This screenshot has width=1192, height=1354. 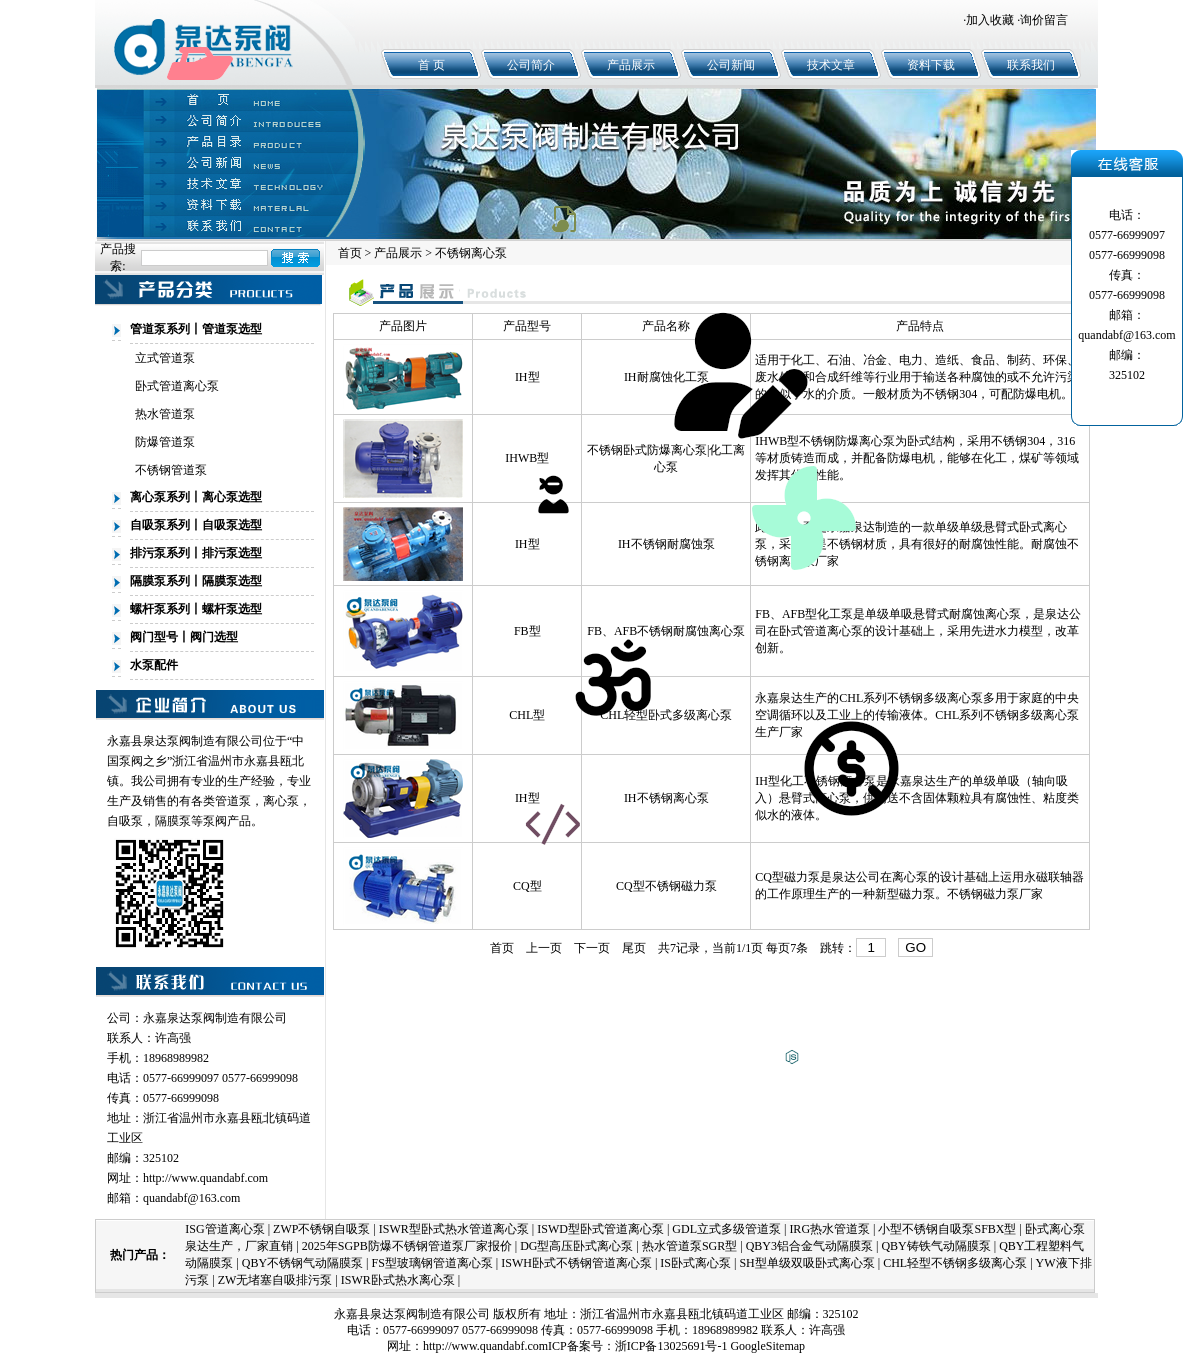 What do you see at coordinates (738, 371) in the screenshot?
I see `edit user profile` at bounding box center [738, 371].